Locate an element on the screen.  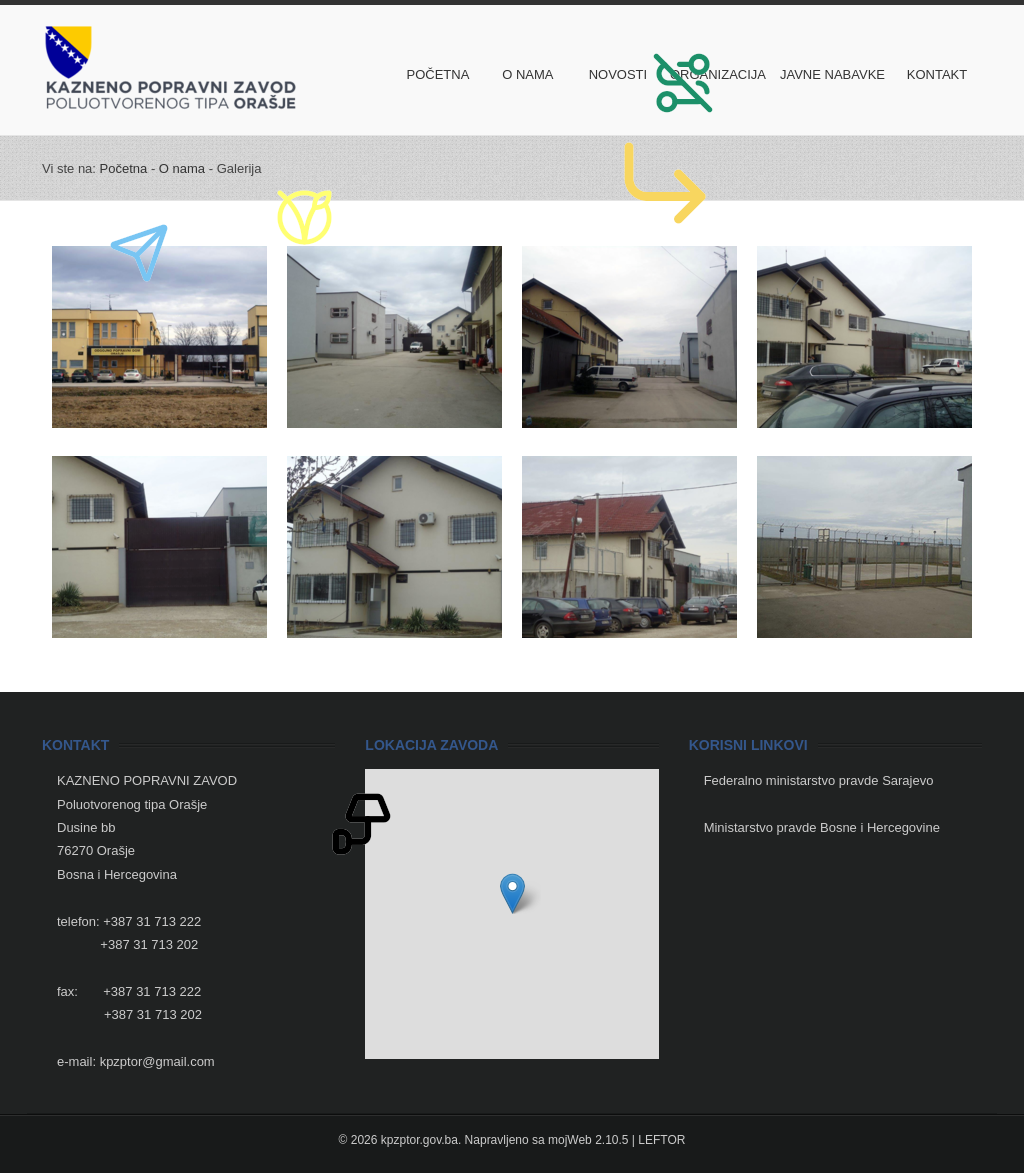
select a wall-mounted light fixture is located at coordinates (361, 822).